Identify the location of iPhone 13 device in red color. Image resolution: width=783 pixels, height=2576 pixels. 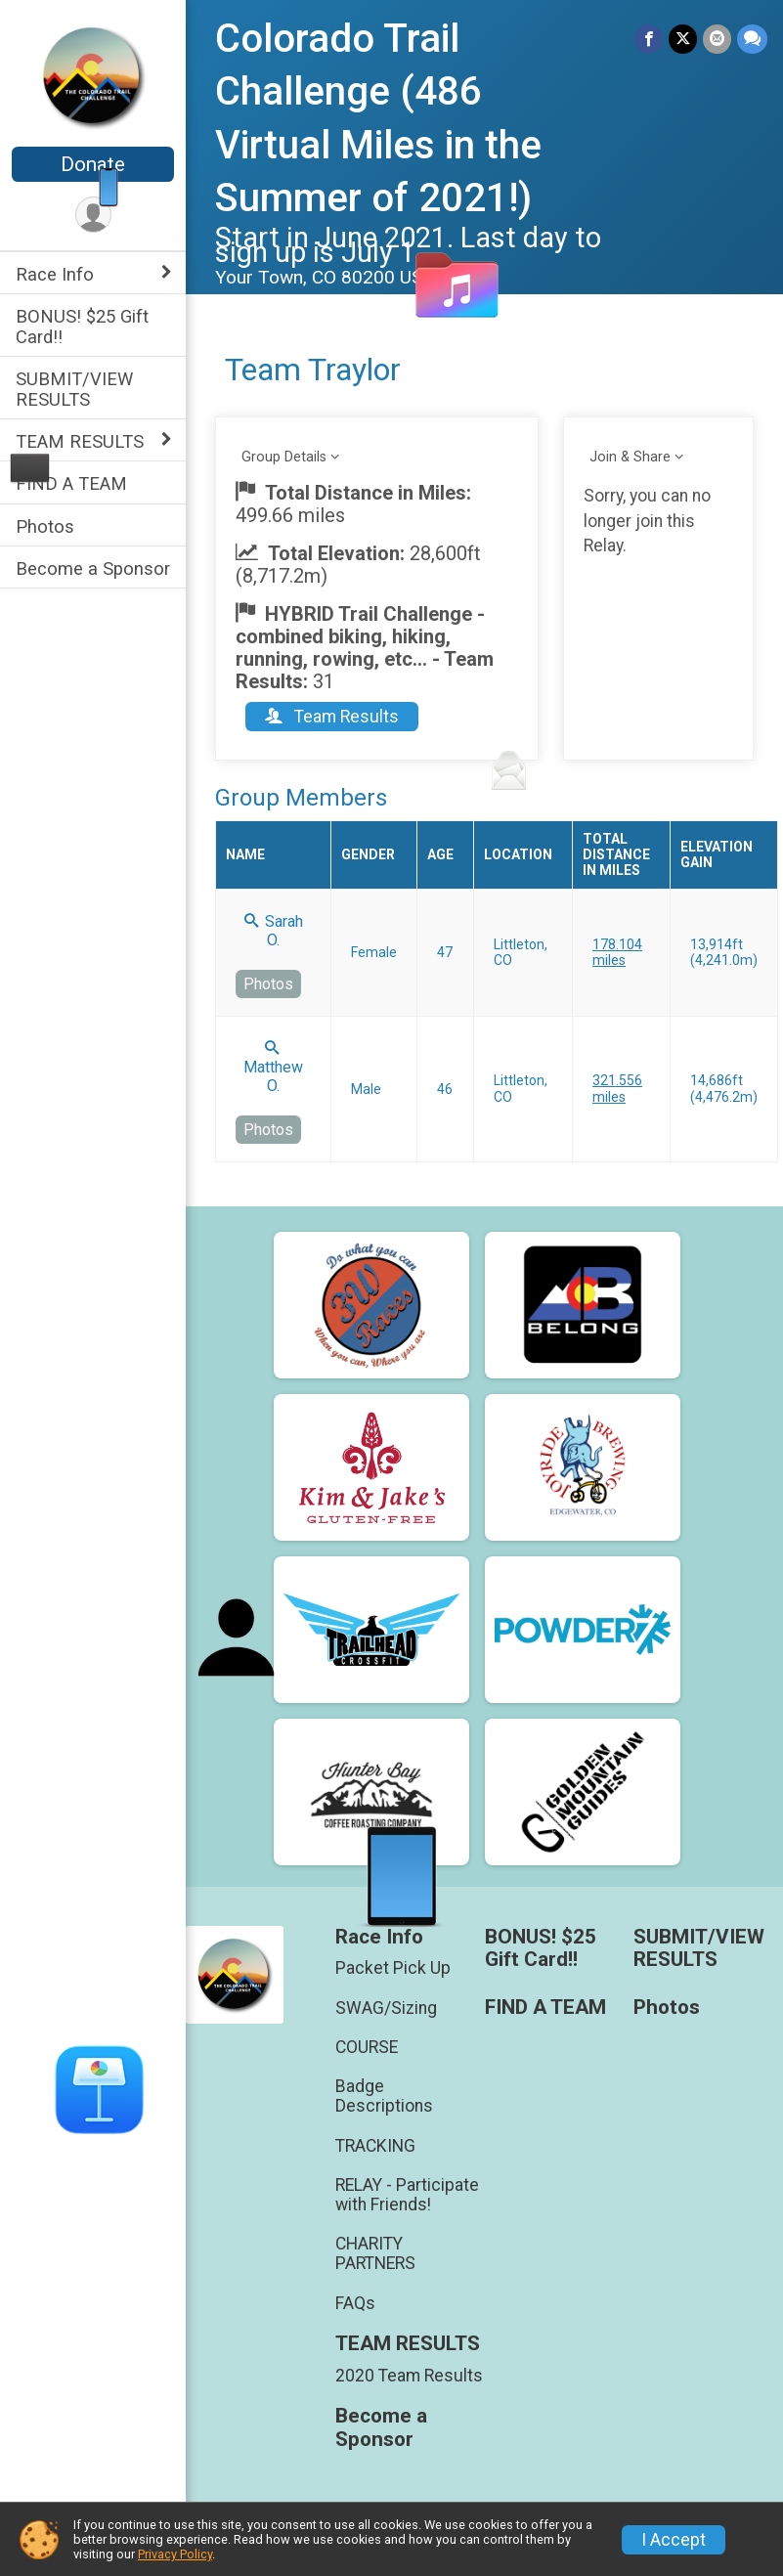
(109, 188).